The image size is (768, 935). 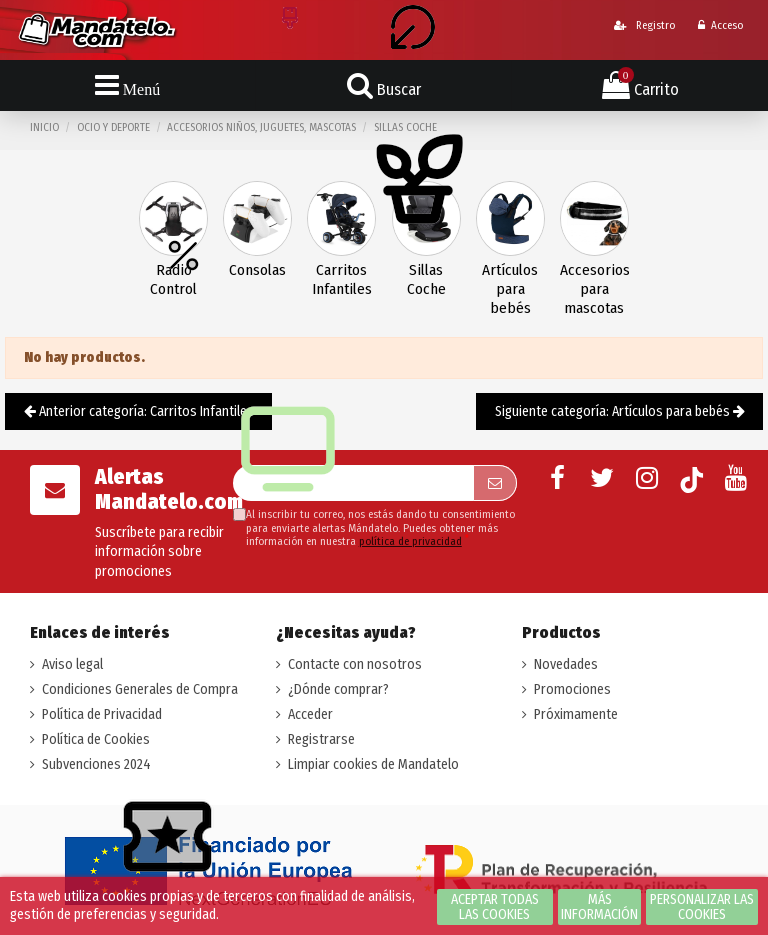 I want to click on access plant care or gardening features, so click(x=418, y=179).